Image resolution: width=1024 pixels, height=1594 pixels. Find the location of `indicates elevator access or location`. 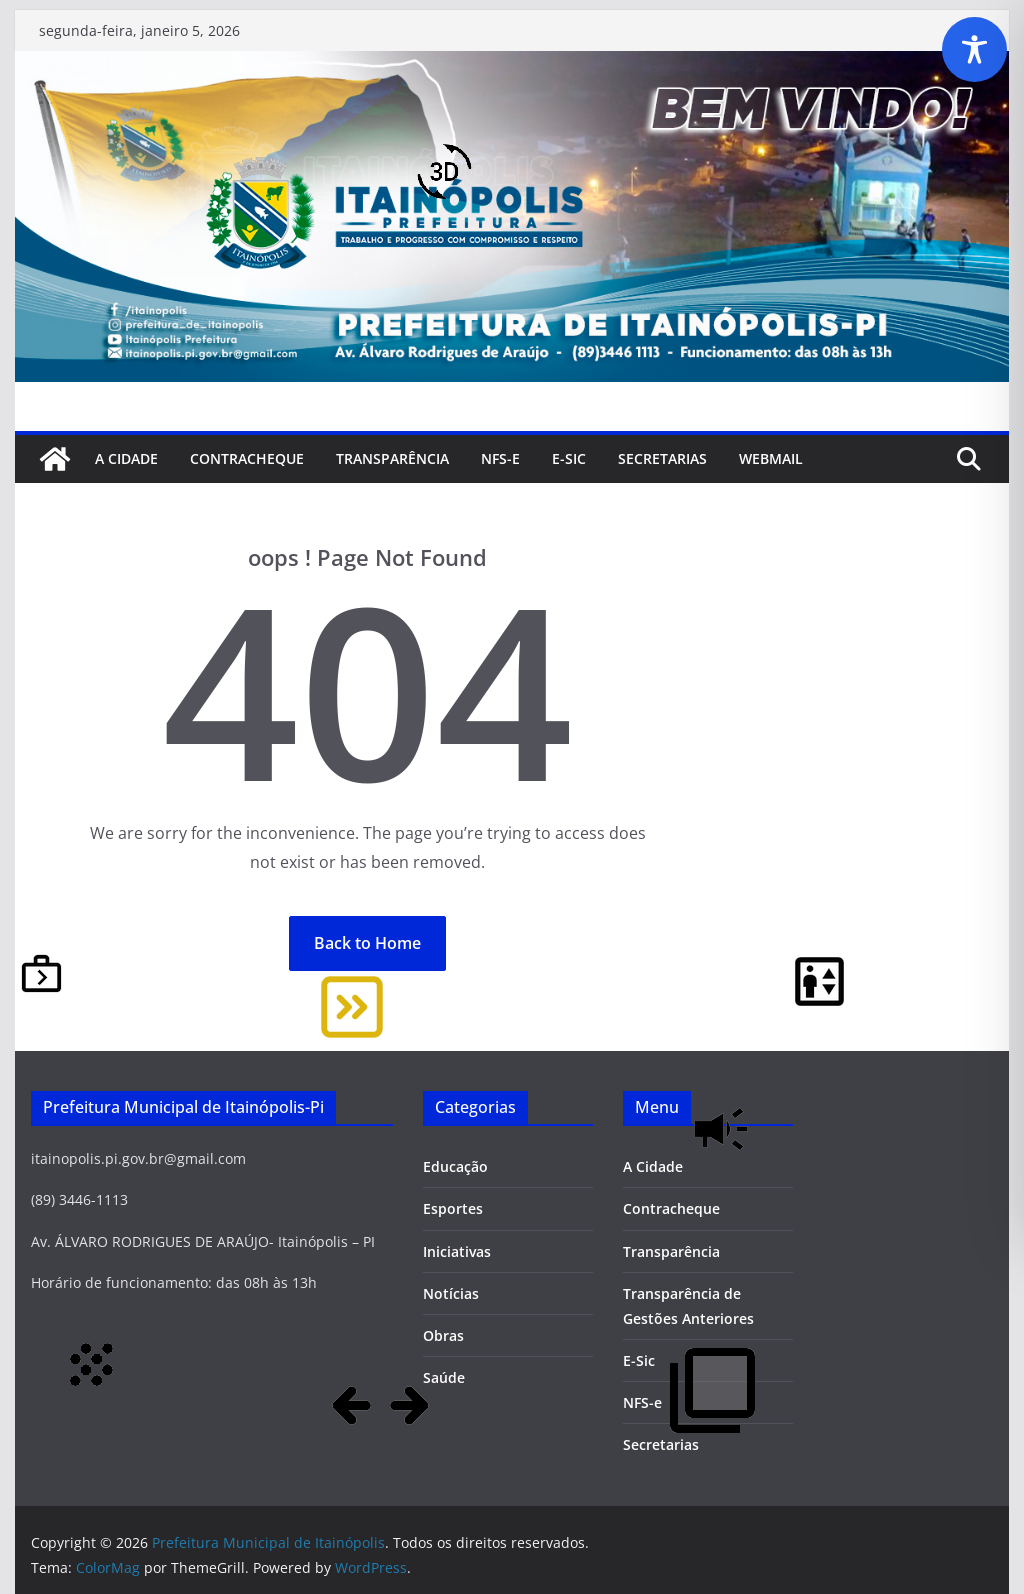

indicates elevator access or location is located at coordinates (819, 981).